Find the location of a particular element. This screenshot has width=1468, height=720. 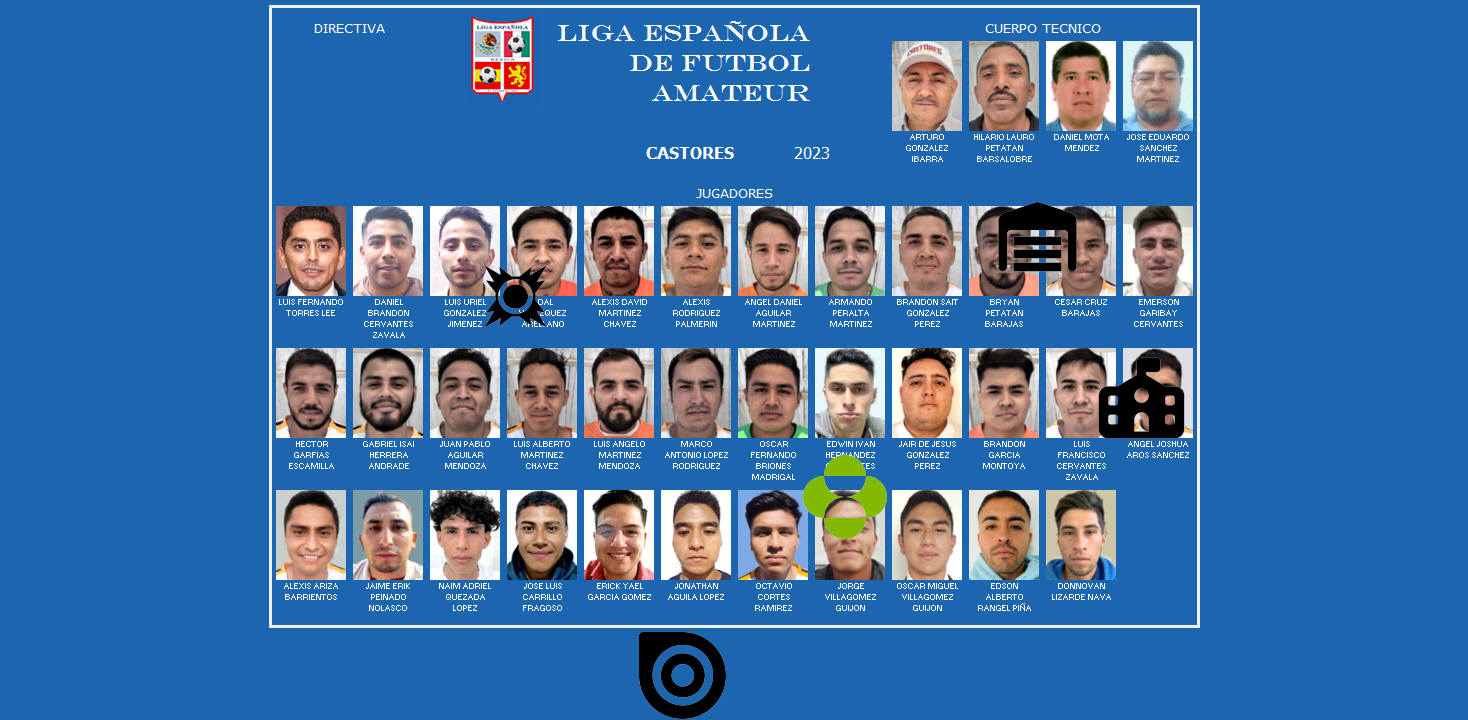

sith order logo from star wars is located at coordinates (515, 296).